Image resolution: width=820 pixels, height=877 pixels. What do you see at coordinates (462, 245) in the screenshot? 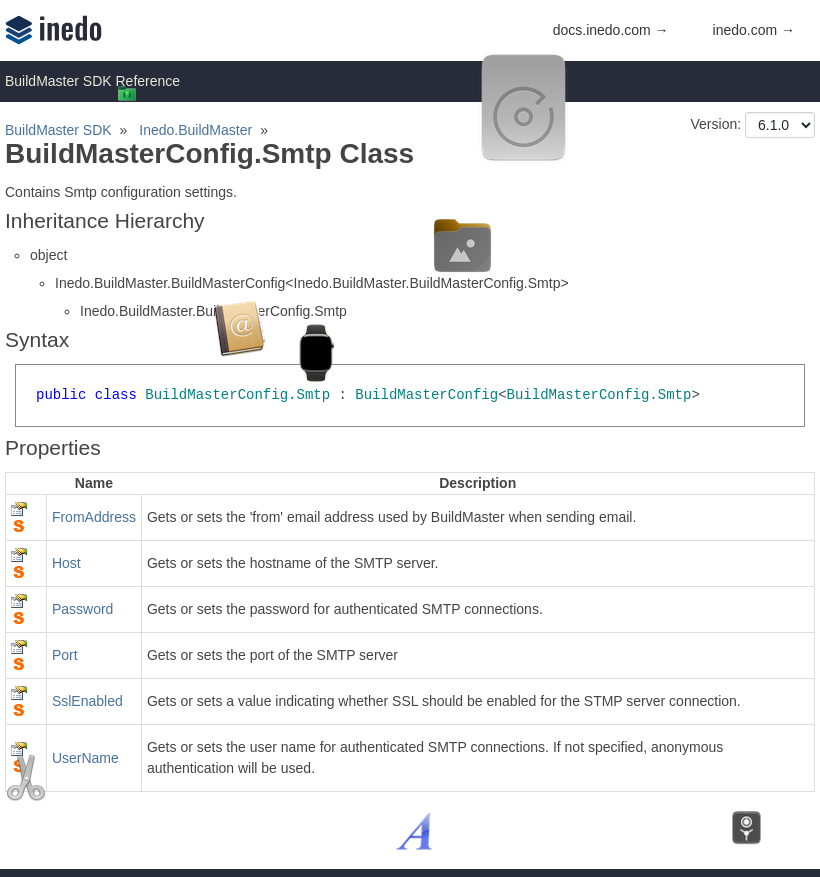
I see `open your pictures folder` at bounding box center [462, 245].